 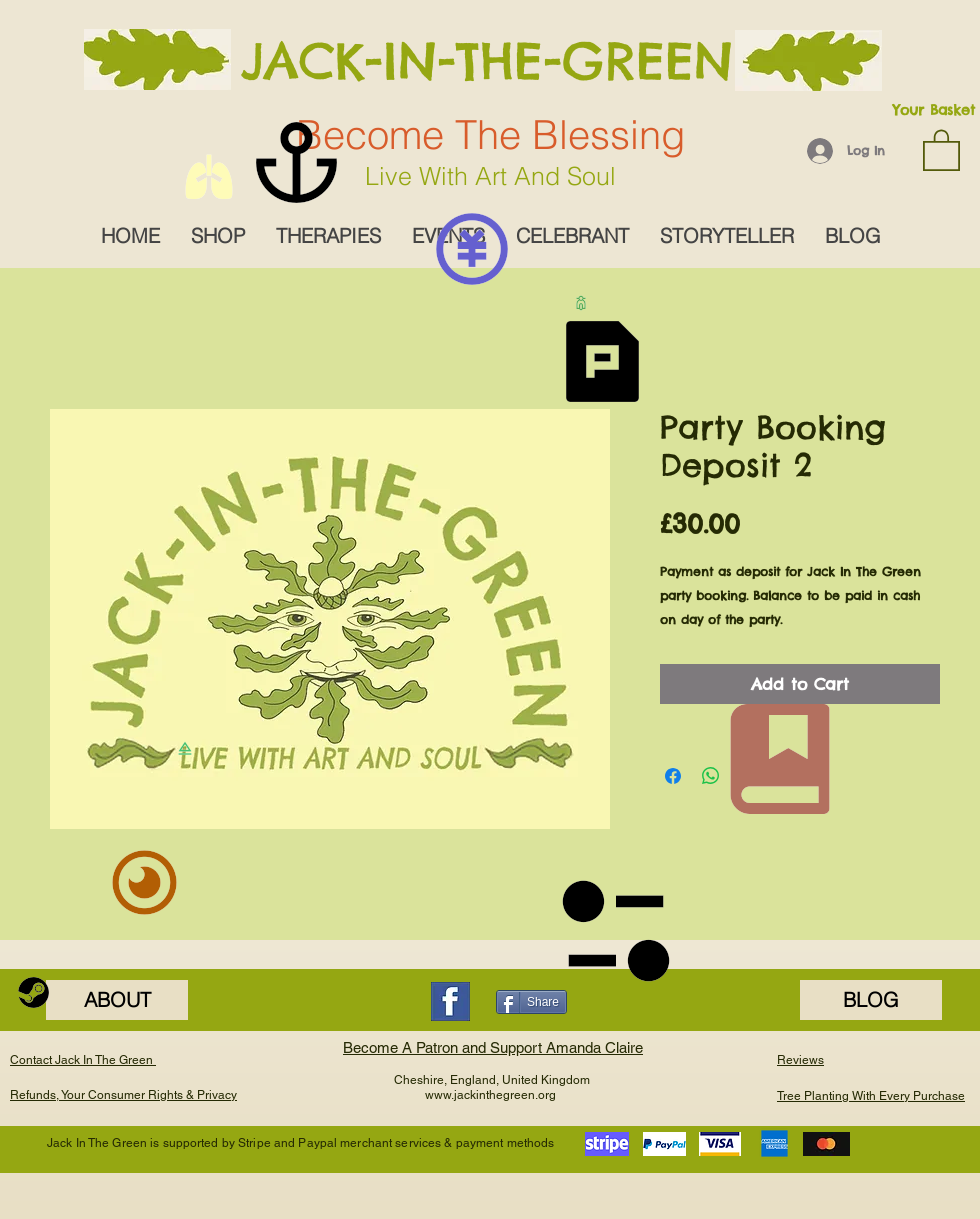 What do you see at coordinates (581, 303) in the screenshot?
I see `select e-bike as transportation mode` at bounding box center [581, 303].